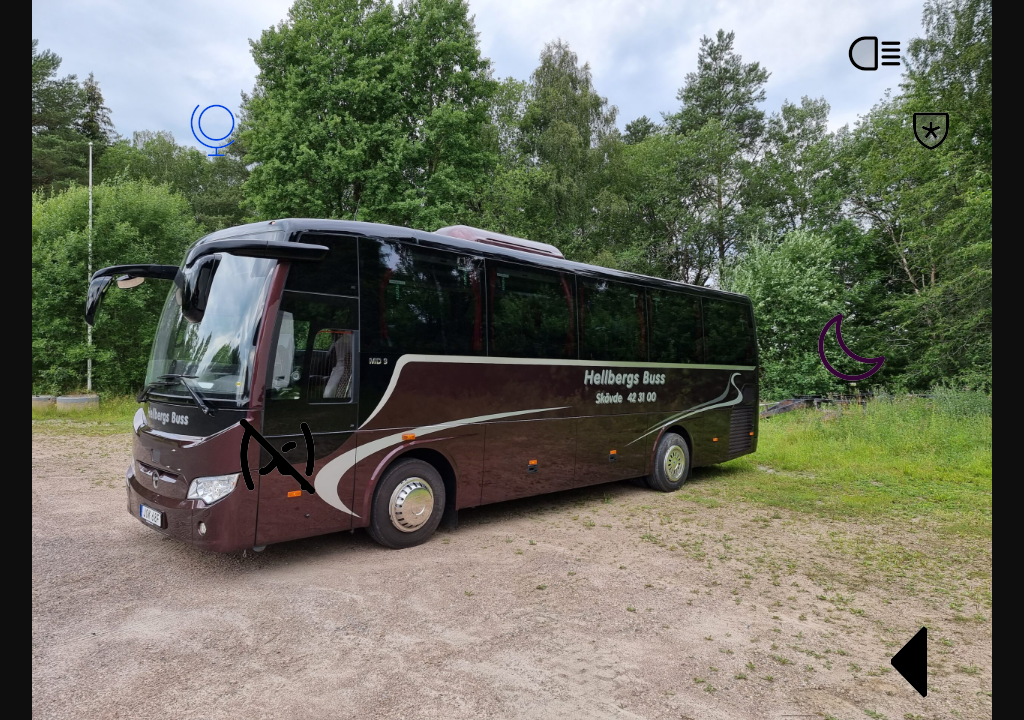 This screenshot has width=1024, height=720. I want to click on view global or worldwide settings, so click(214, 128).